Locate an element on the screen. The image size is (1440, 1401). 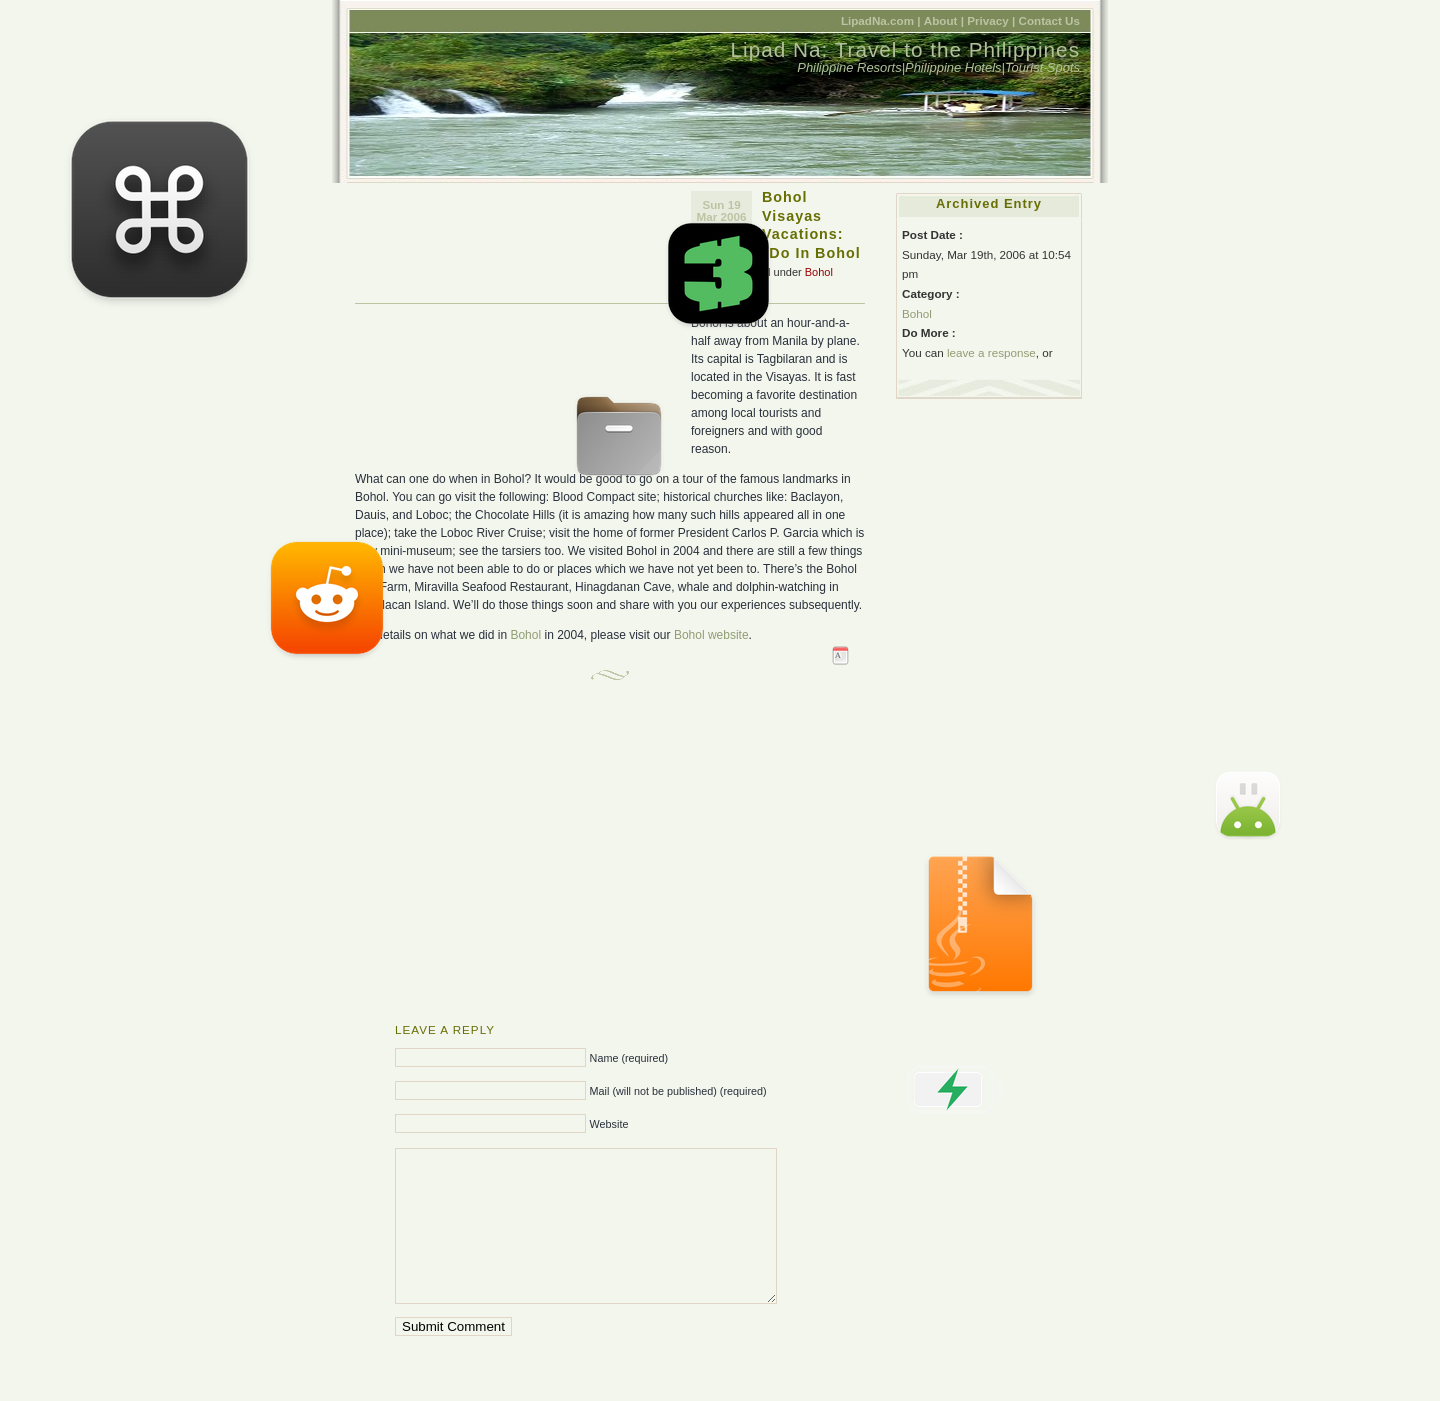
open the file manager application is located at coordinates (619, 436).